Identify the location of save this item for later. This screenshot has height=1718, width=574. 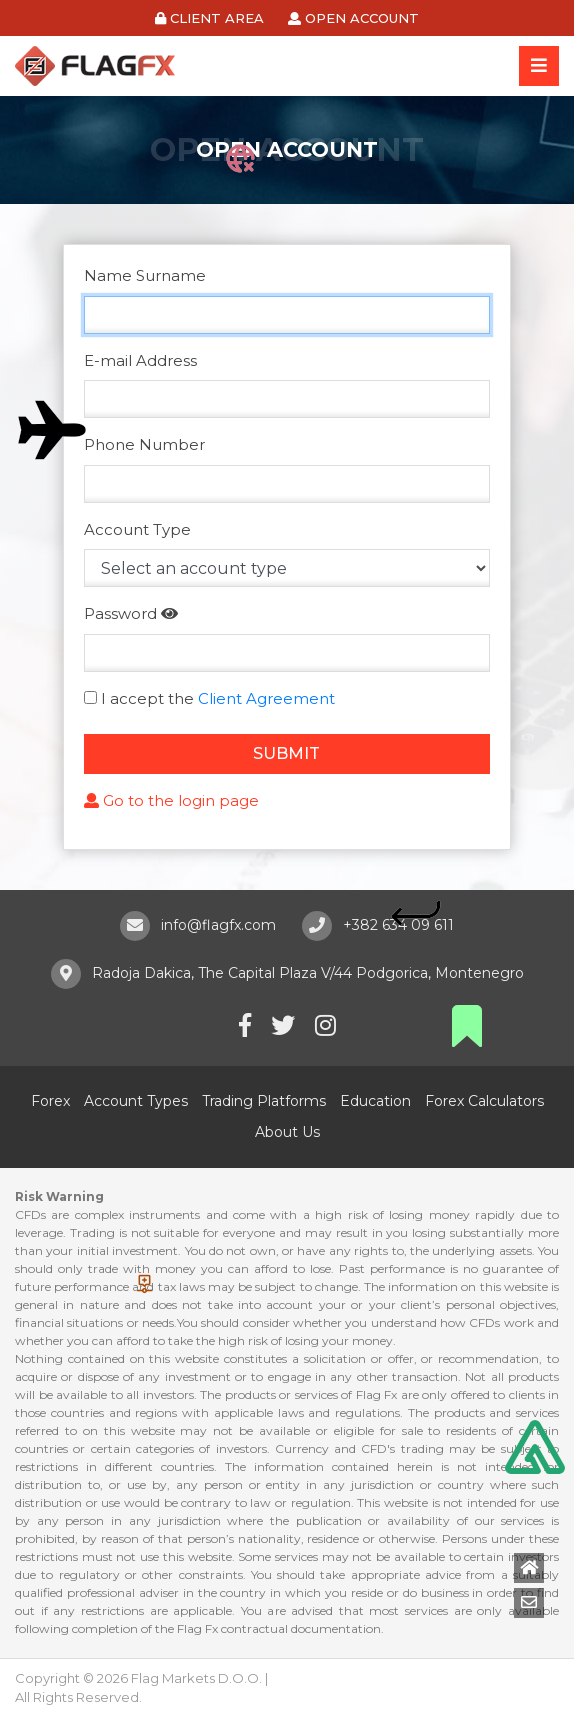
(467, 1026).